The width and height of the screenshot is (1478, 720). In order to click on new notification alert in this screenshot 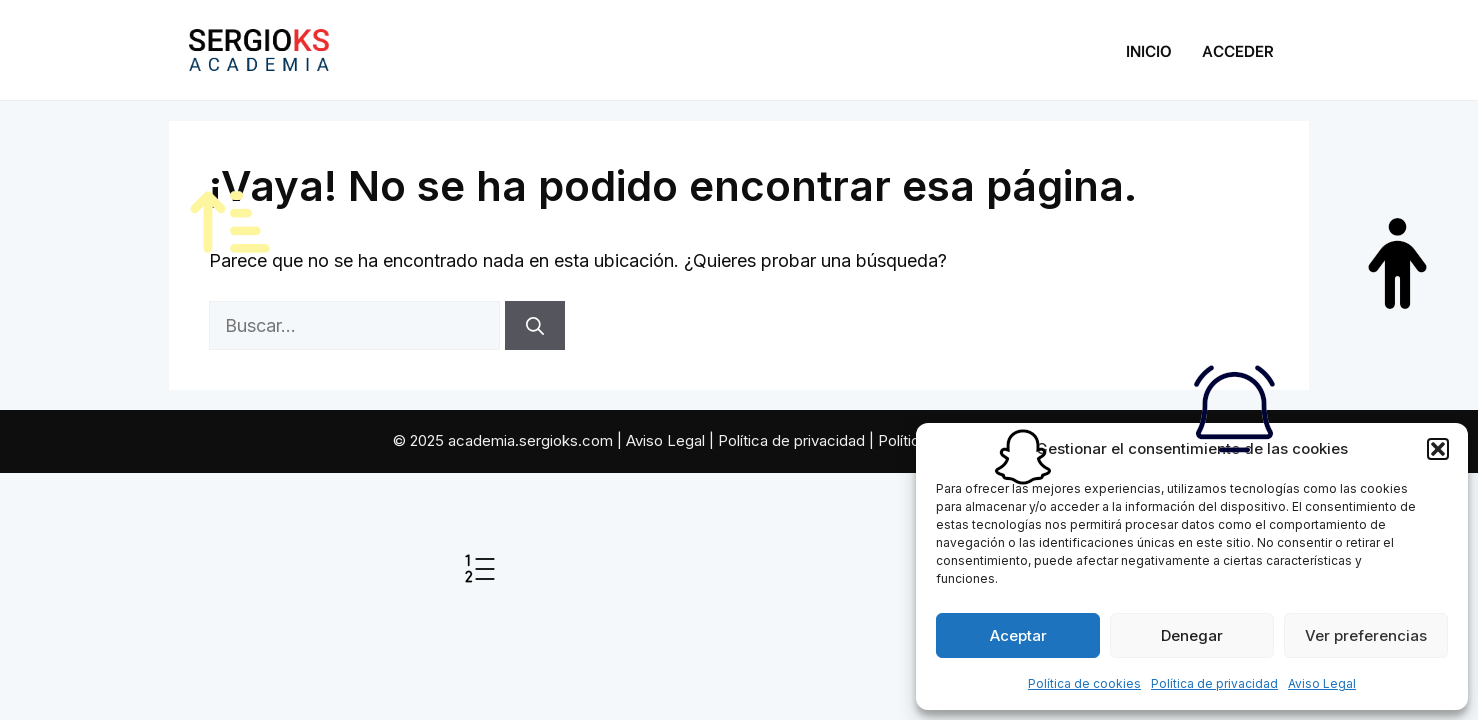, I will do `click(1234, 410)`.